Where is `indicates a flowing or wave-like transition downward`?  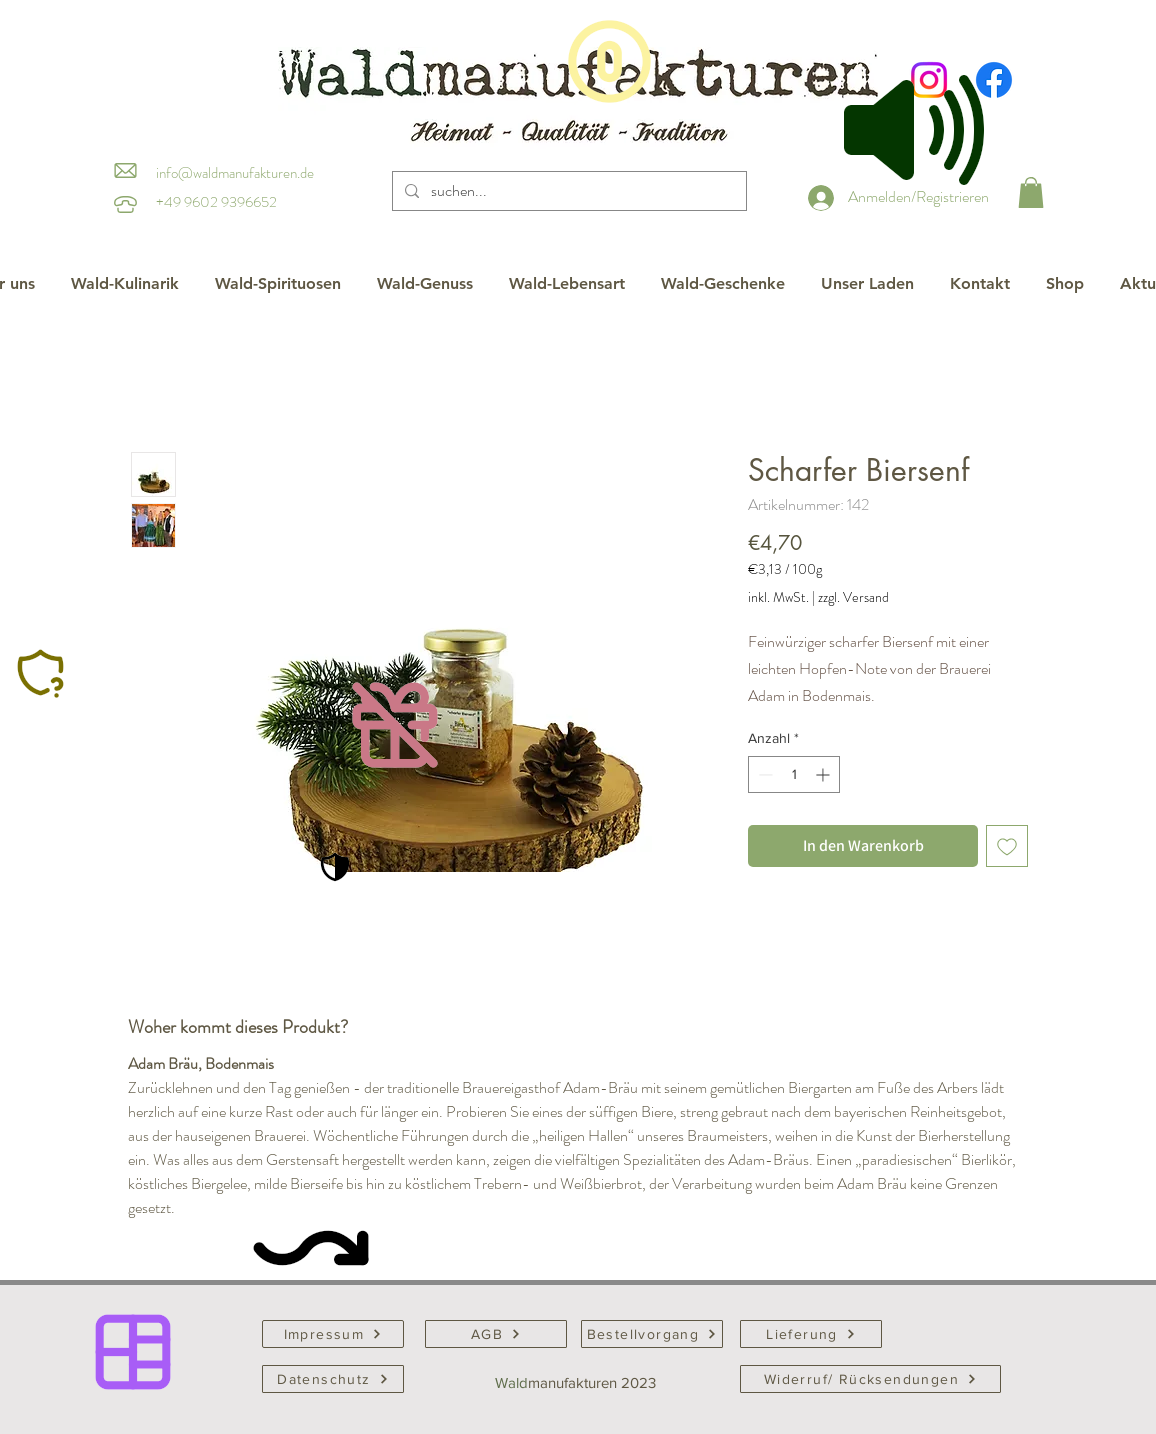 indicates a flowing or wave-like transition downward is located at coordinates (311, 1248).